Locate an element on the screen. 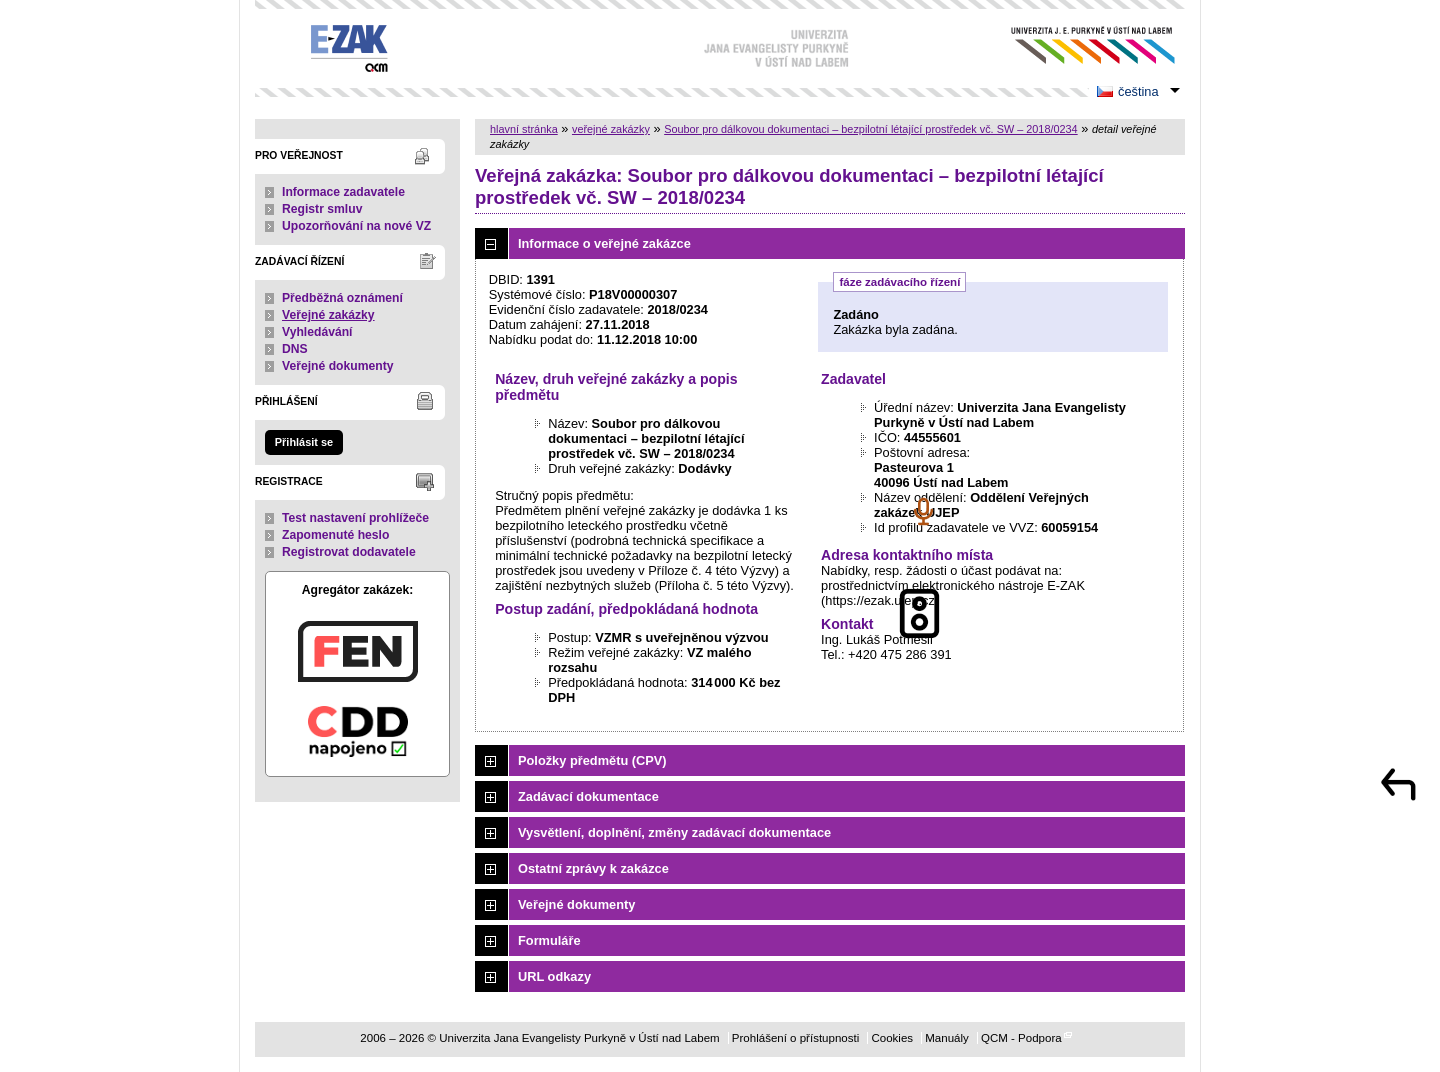 The width and height of the screenshot is (1440, 1072). go back to previous screen is located at coordinates (1399, 784).